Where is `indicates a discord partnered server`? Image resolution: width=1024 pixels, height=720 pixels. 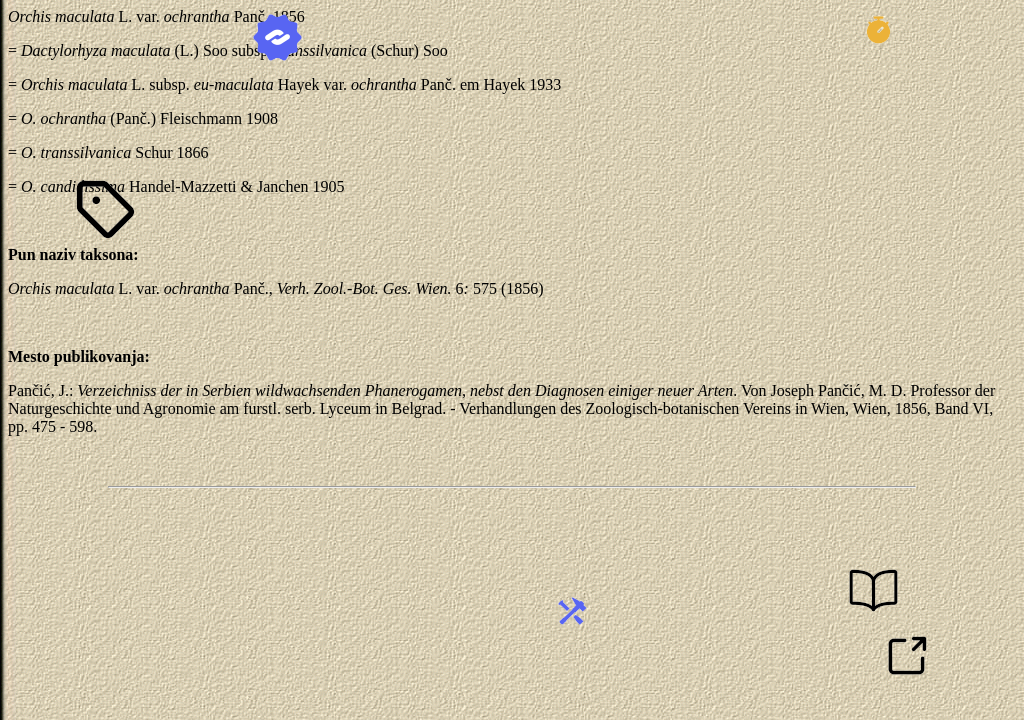 indicates a discord partnered server is located at coordinates (277, 37).